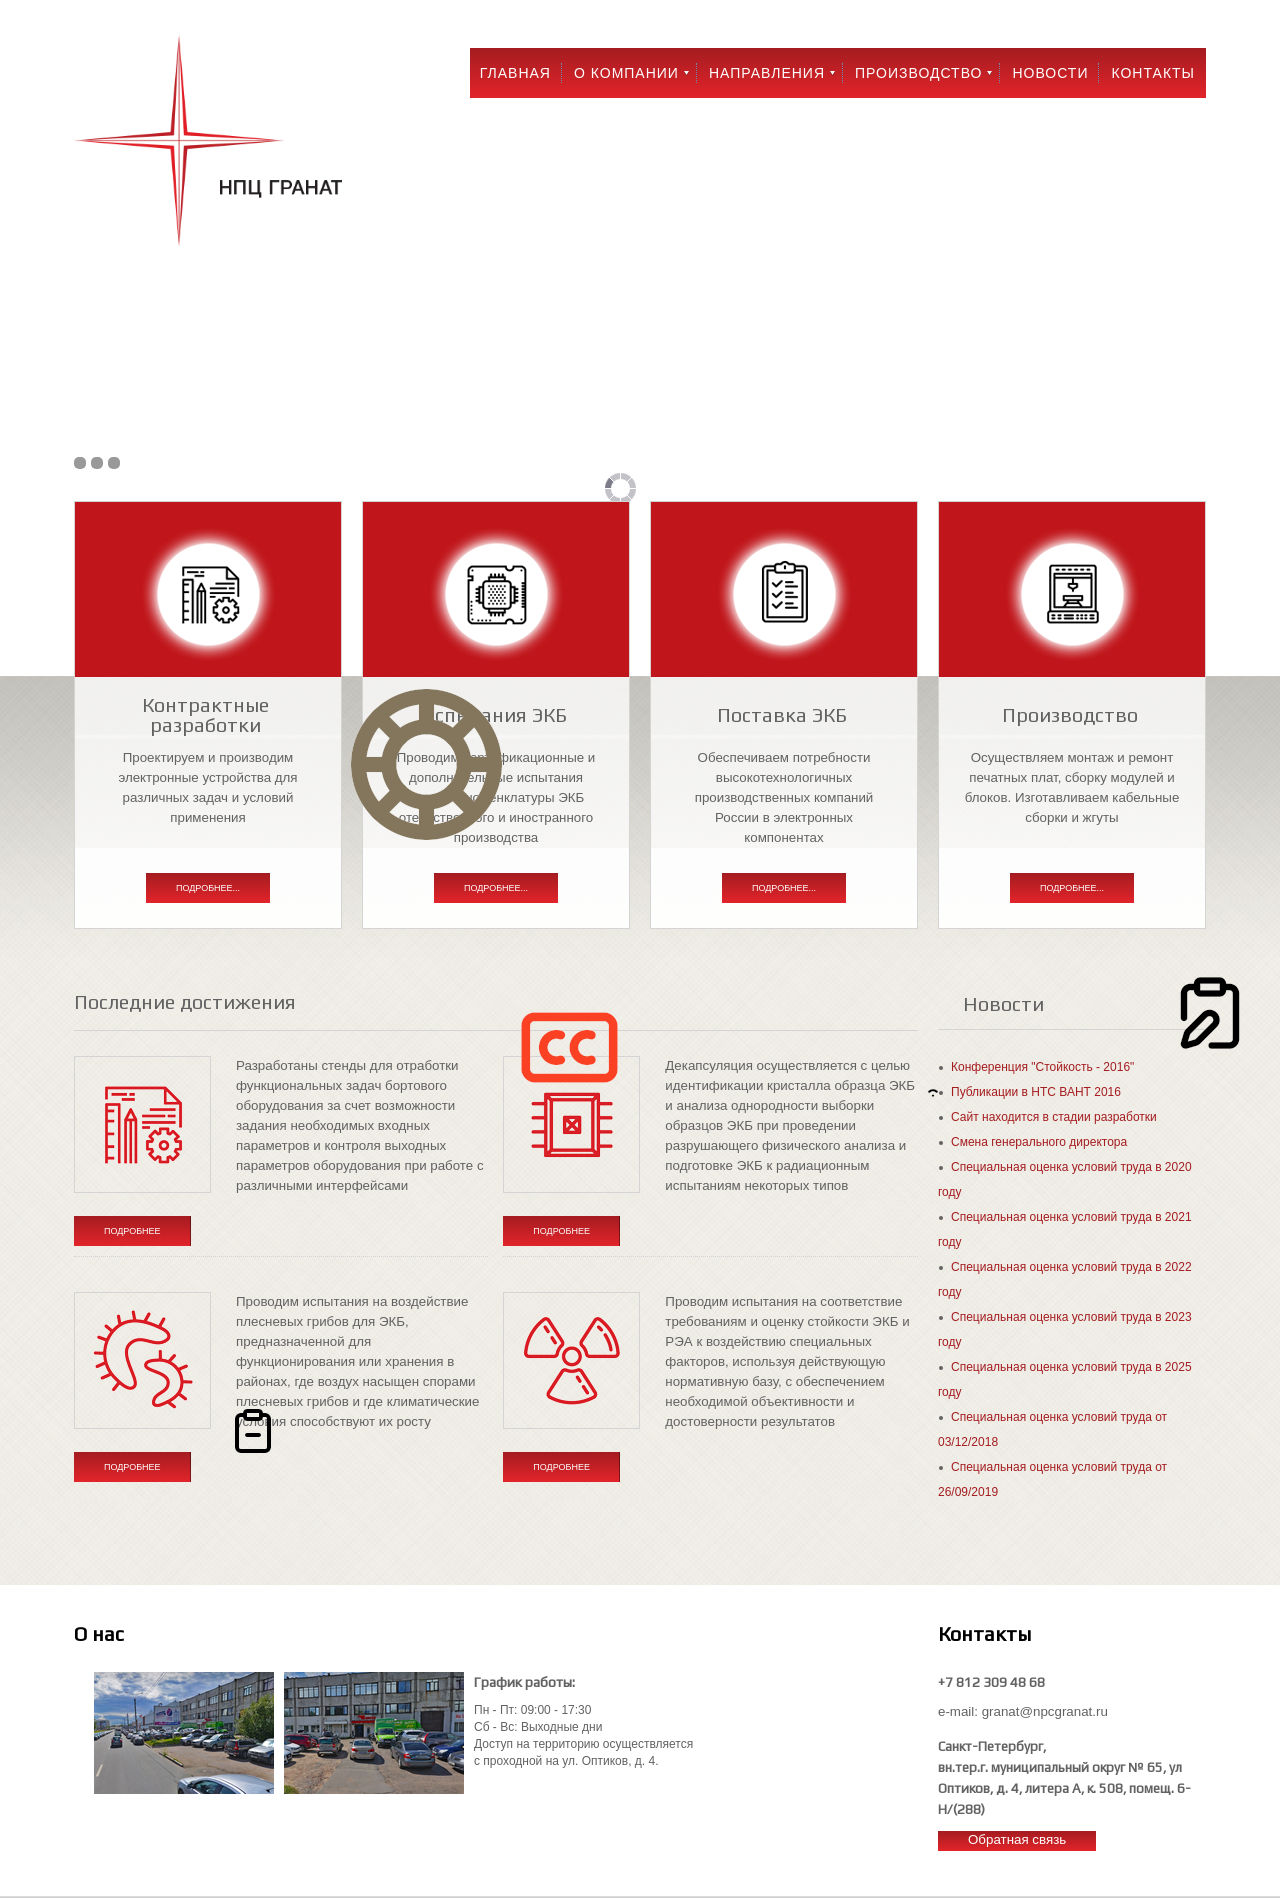 This screenshot has width=1280, height=1898. I want to click on remove an item from the clipboard, so click(253, 1431).